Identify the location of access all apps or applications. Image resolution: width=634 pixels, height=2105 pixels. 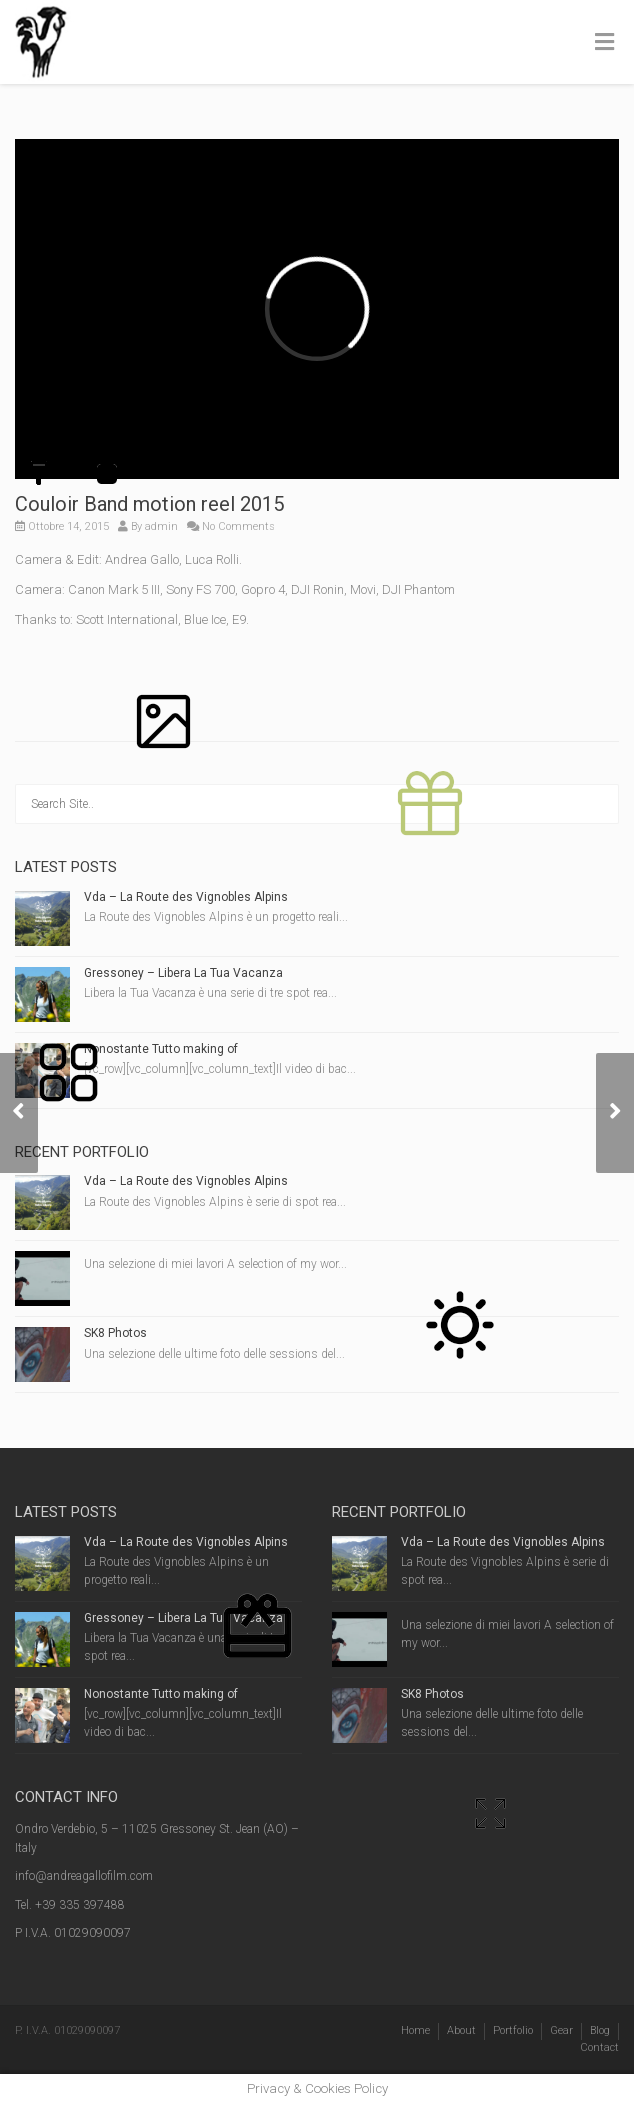
(68, 1072).